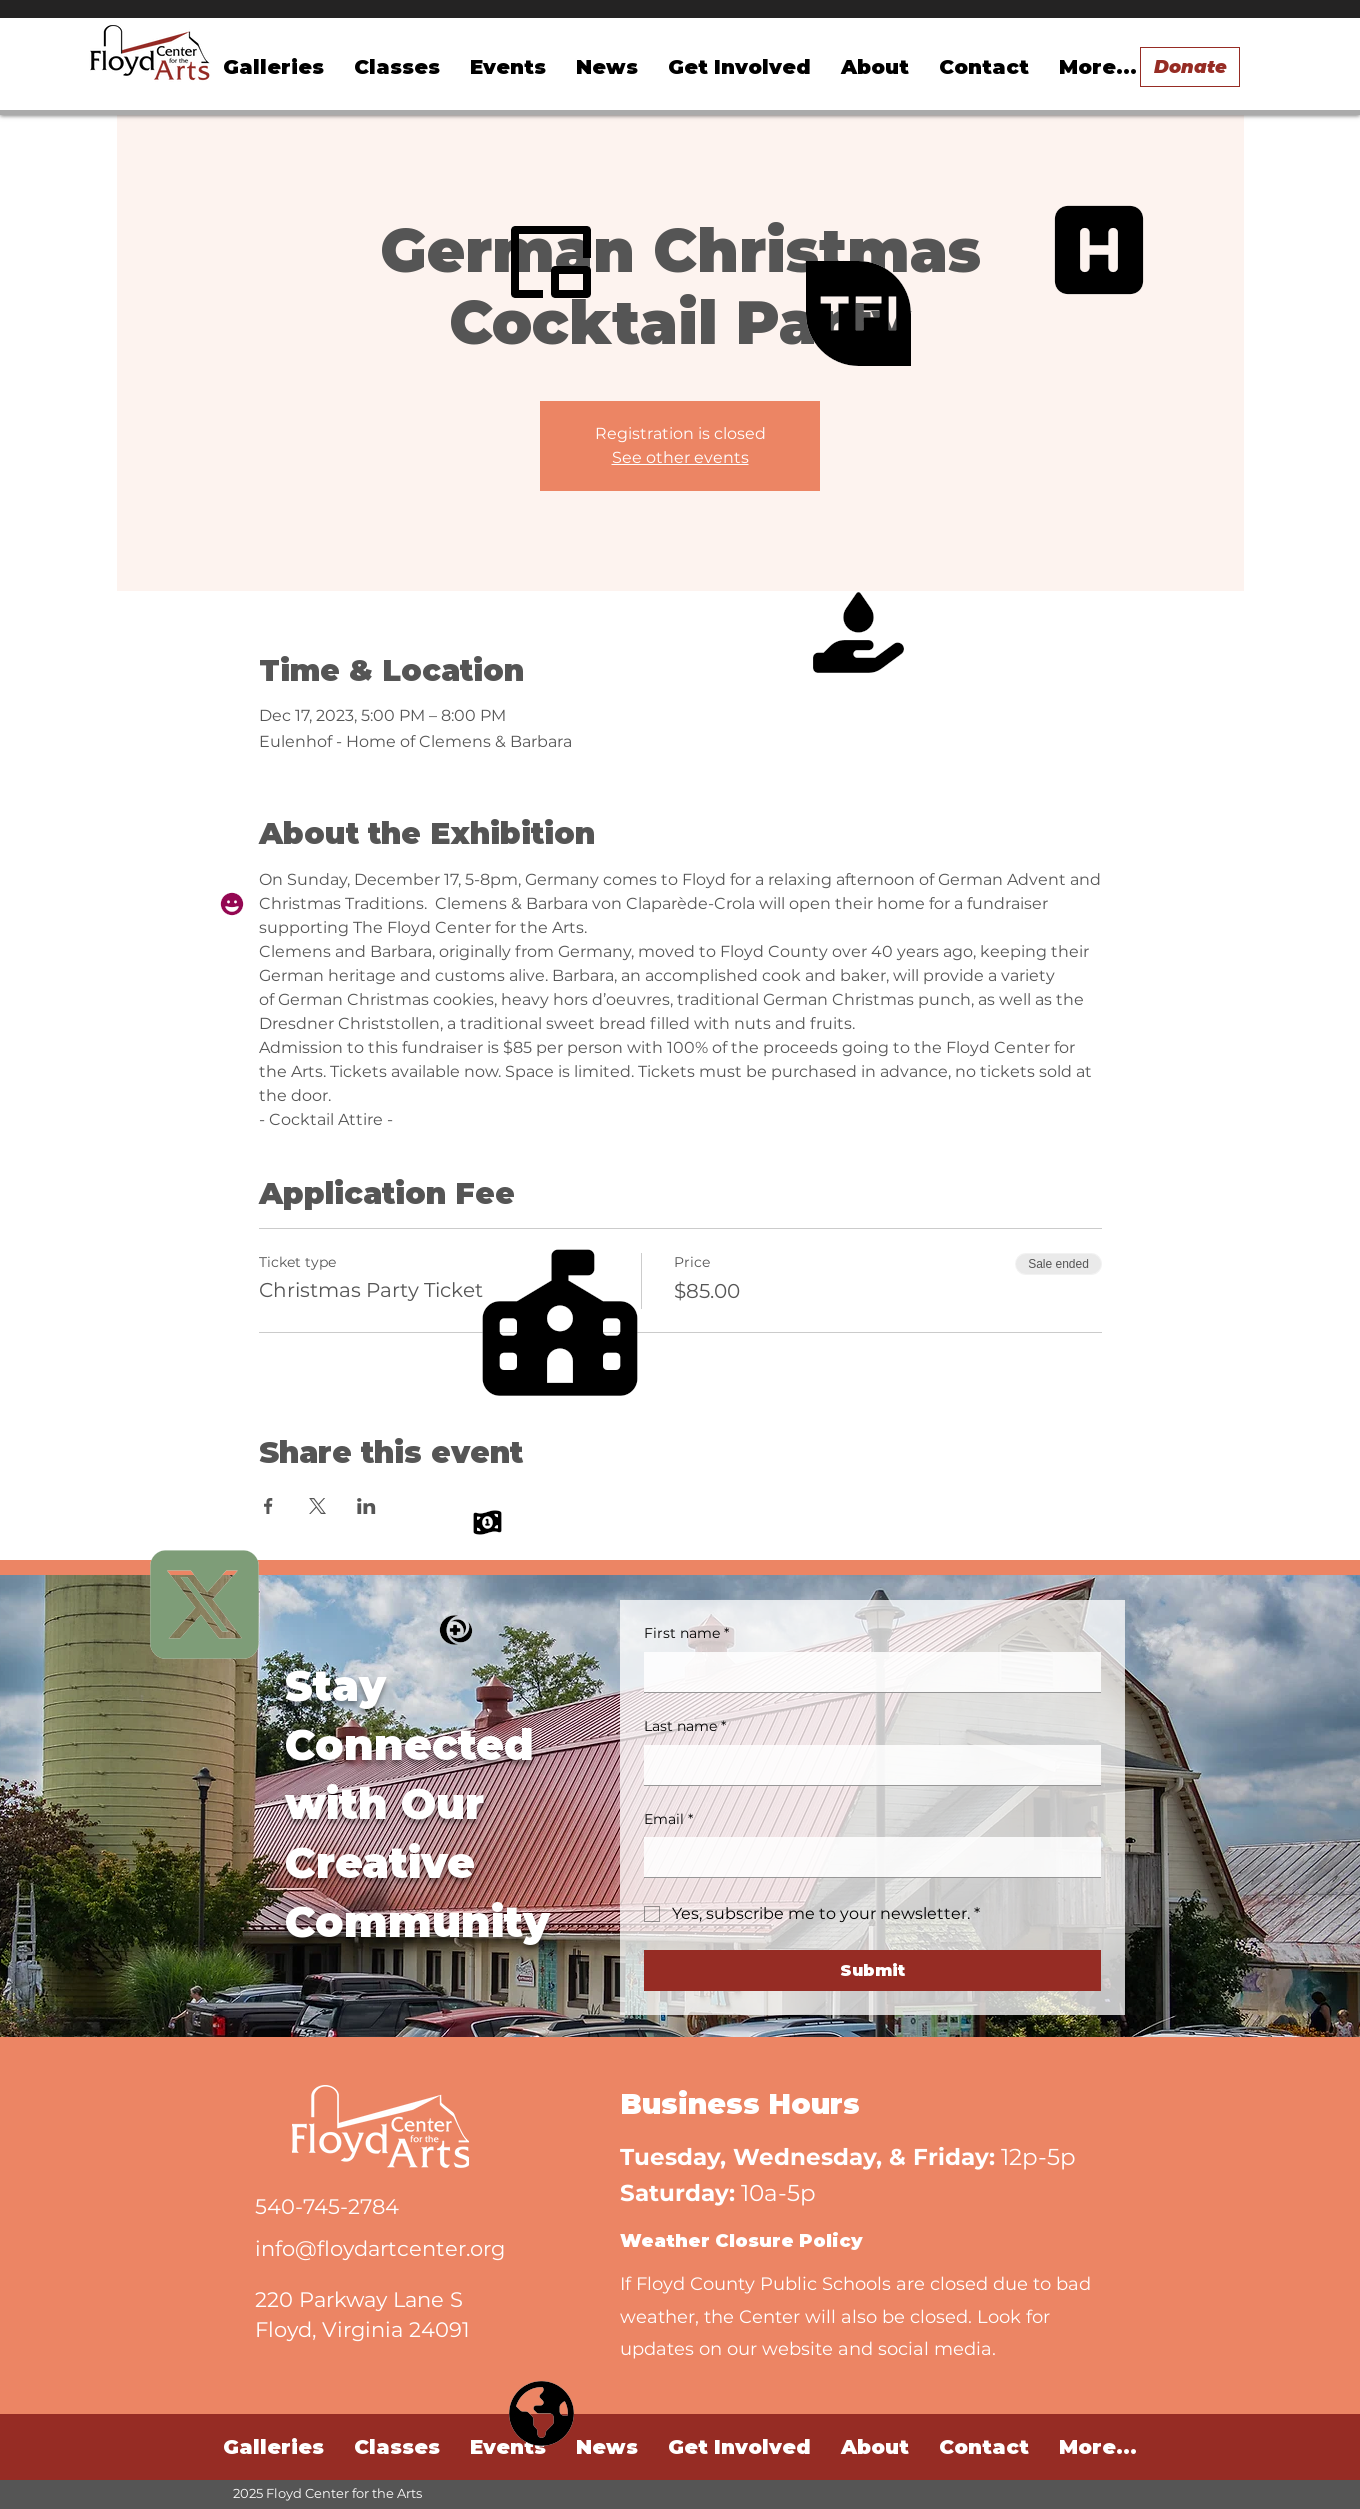 This screenshot has height=2509, width=1360. What do you see at coordinates (487, 1522) in the screenshot?
I see `view payment or transaction details` at bounding box center [487, 1522].